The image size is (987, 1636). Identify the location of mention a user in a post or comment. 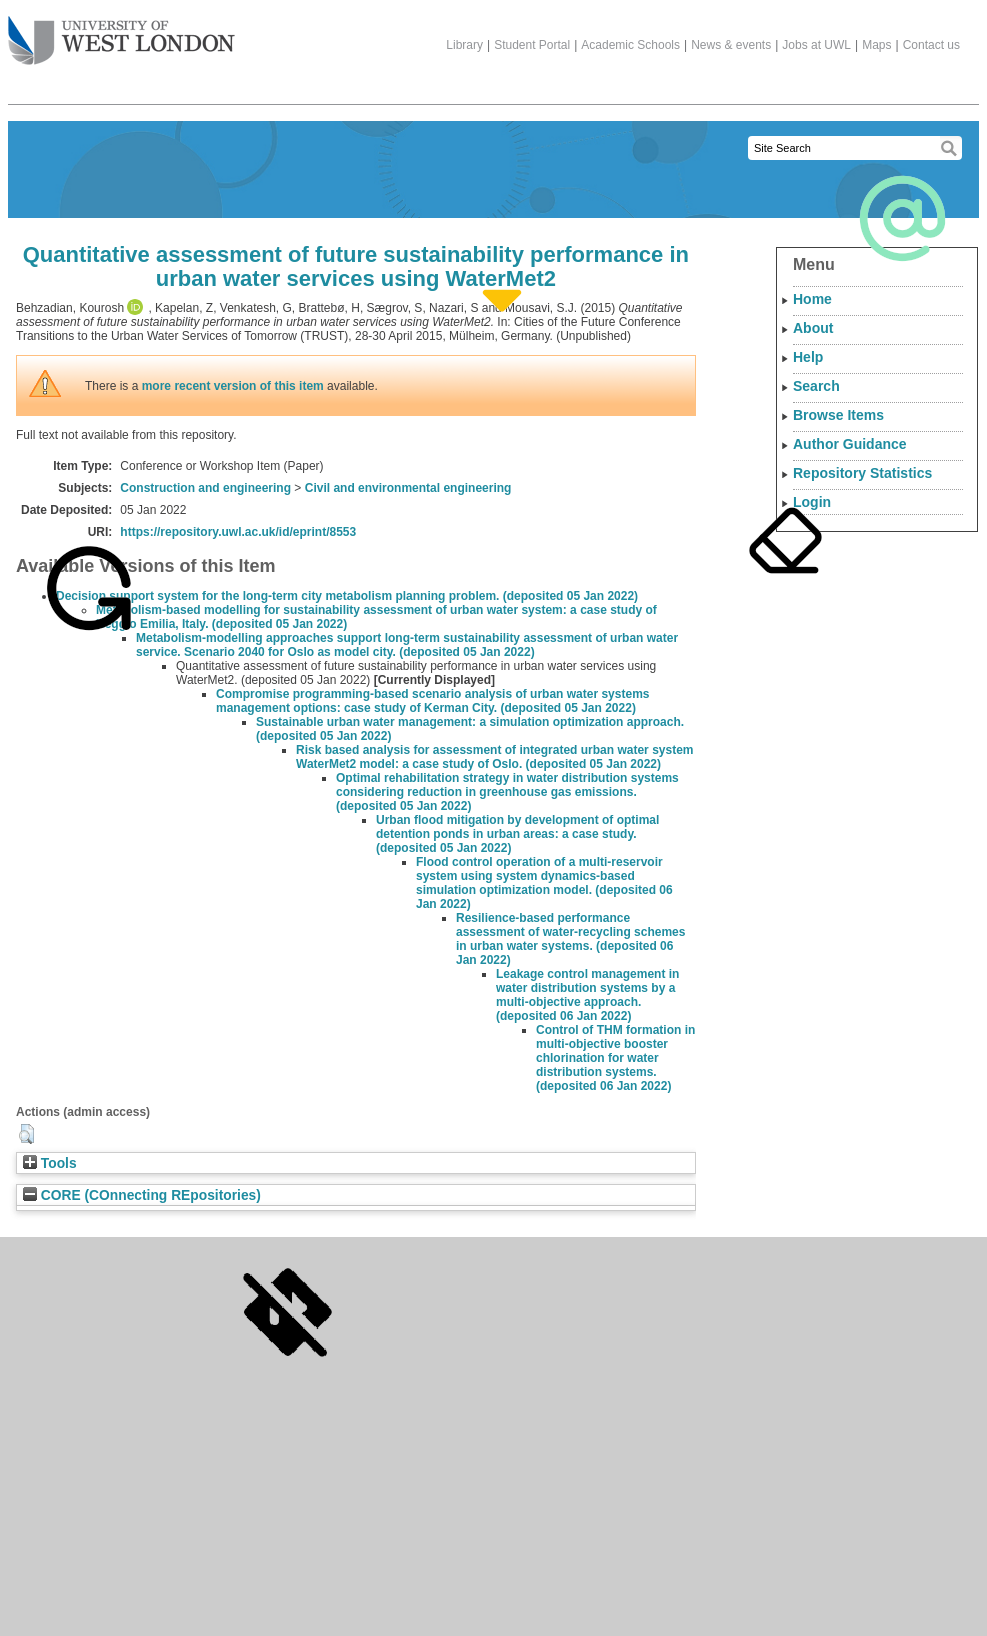
(902, 218).